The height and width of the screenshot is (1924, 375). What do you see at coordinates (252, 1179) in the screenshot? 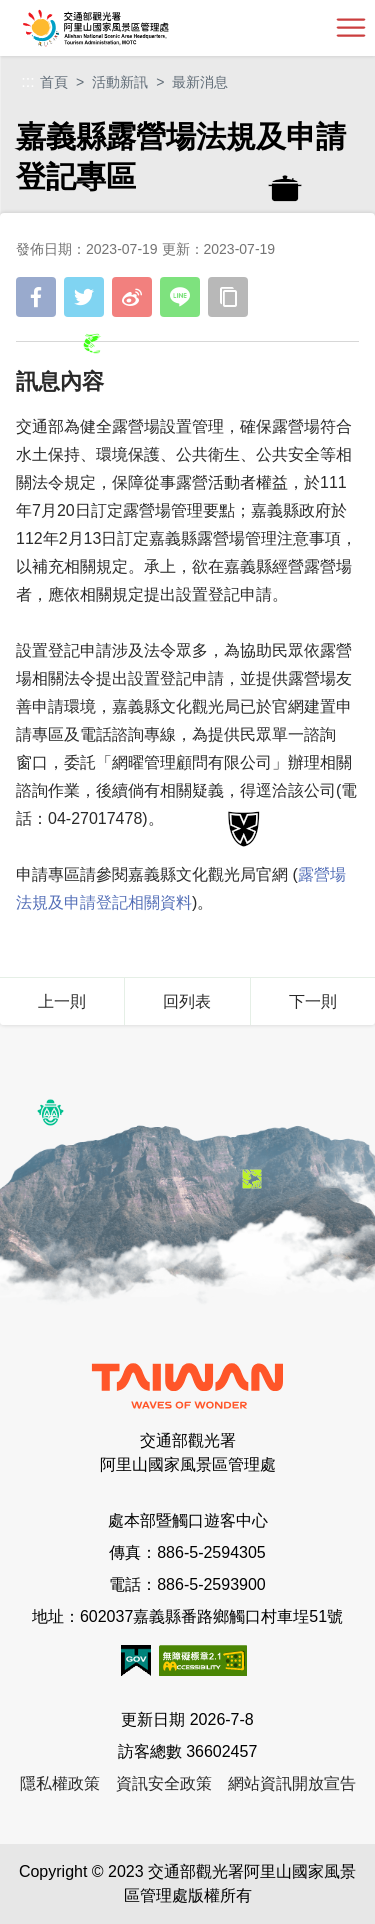
I see `initiate a persuasion or negotiation action` at bounding box center [252, 1179].